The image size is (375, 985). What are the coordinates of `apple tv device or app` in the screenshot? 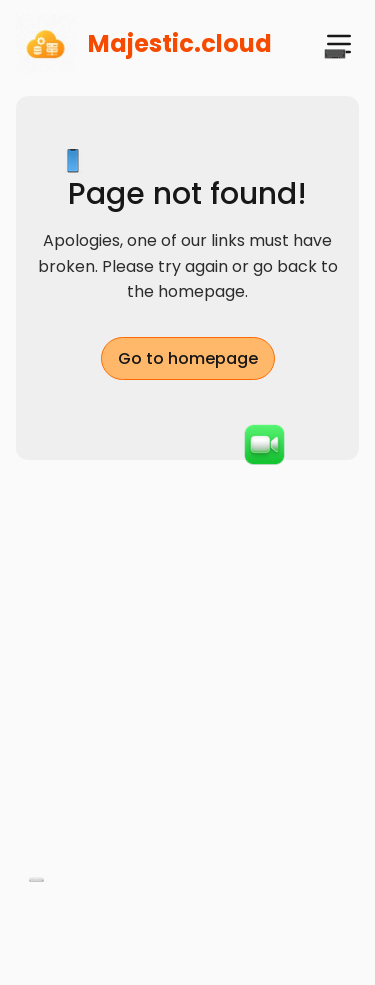 It's located at (36, 877).